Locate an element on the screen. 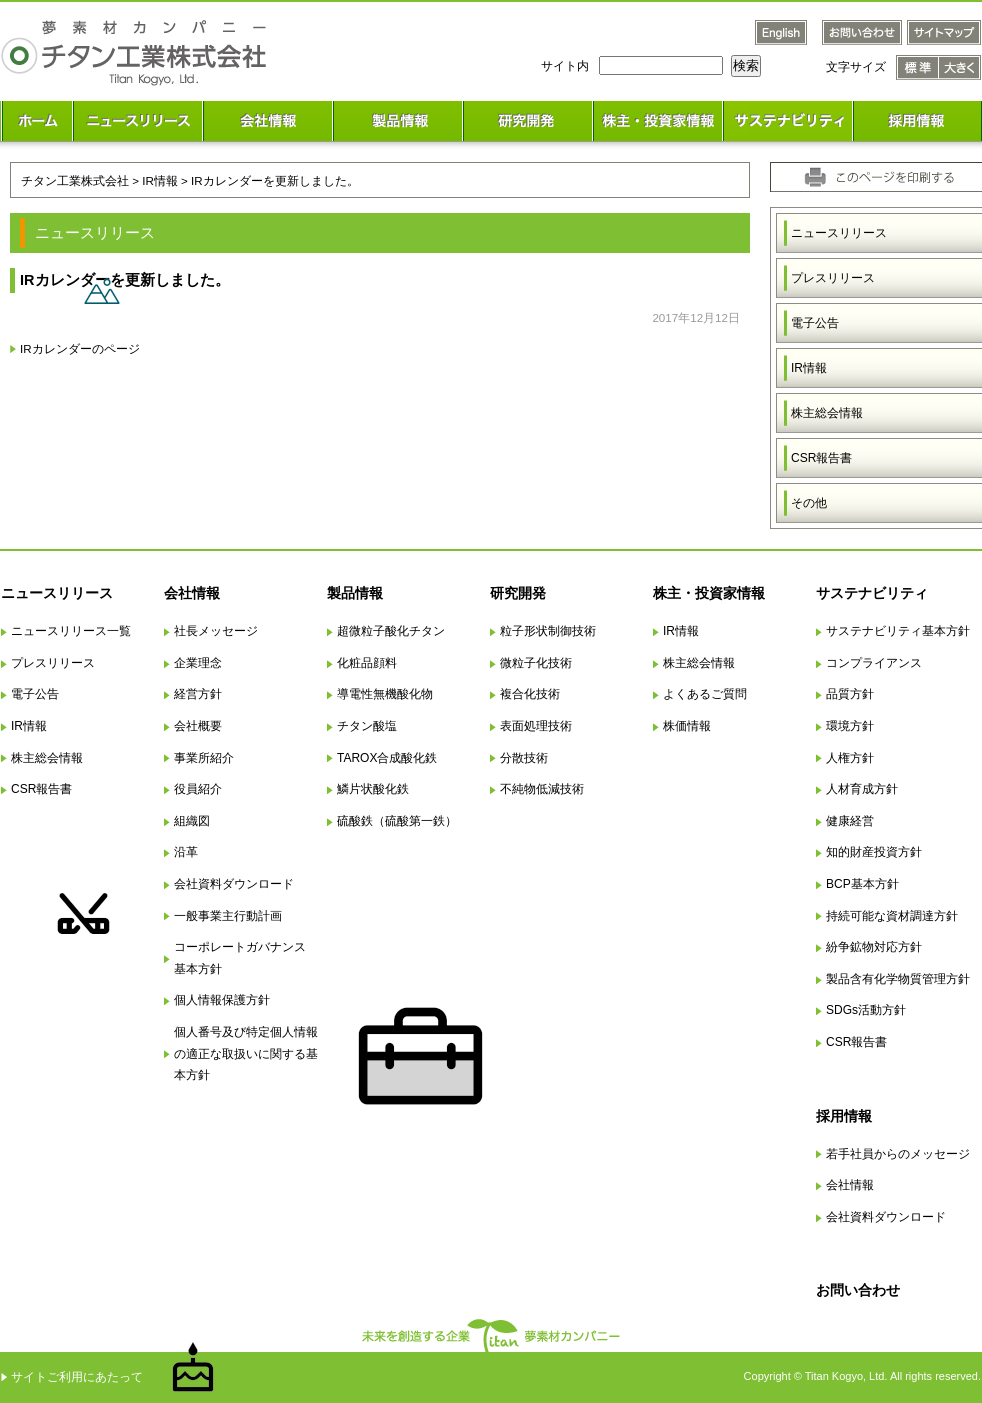 Image resolution: width=982 pixels, height=1403 pixels. access tools and settings is located at coordinates (420, 1060).